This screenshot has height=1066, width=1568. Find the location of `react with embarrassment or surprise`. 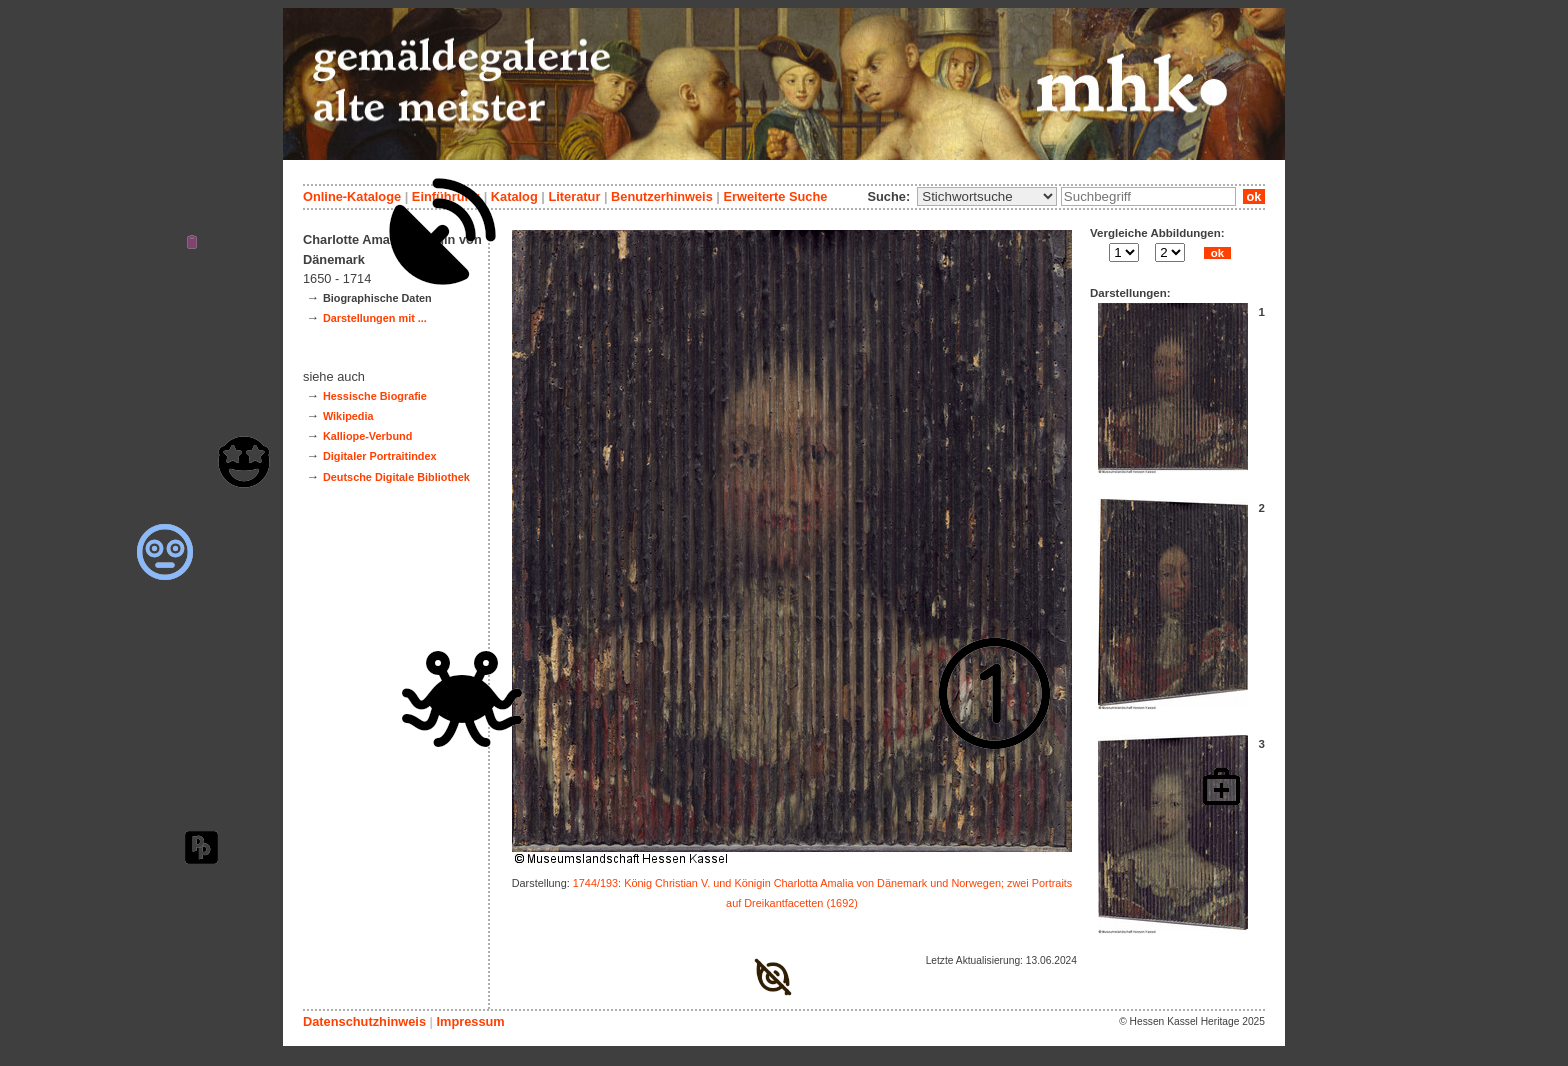

react with embarrassment or surprise is located at coordinates (165, 552).